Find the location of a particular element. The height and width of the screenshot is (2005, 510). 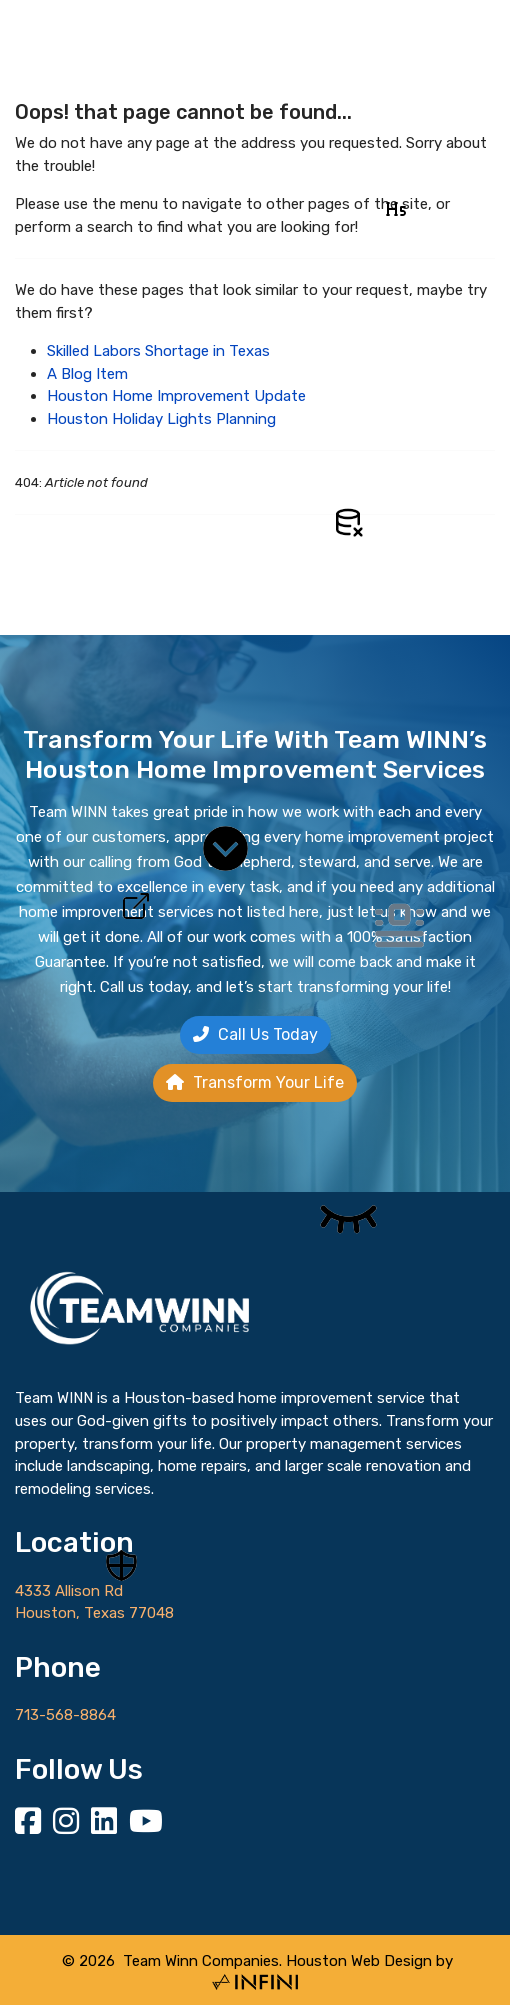

privacy or security settings with multiple protection layers is located at coordinates (121, 1565).